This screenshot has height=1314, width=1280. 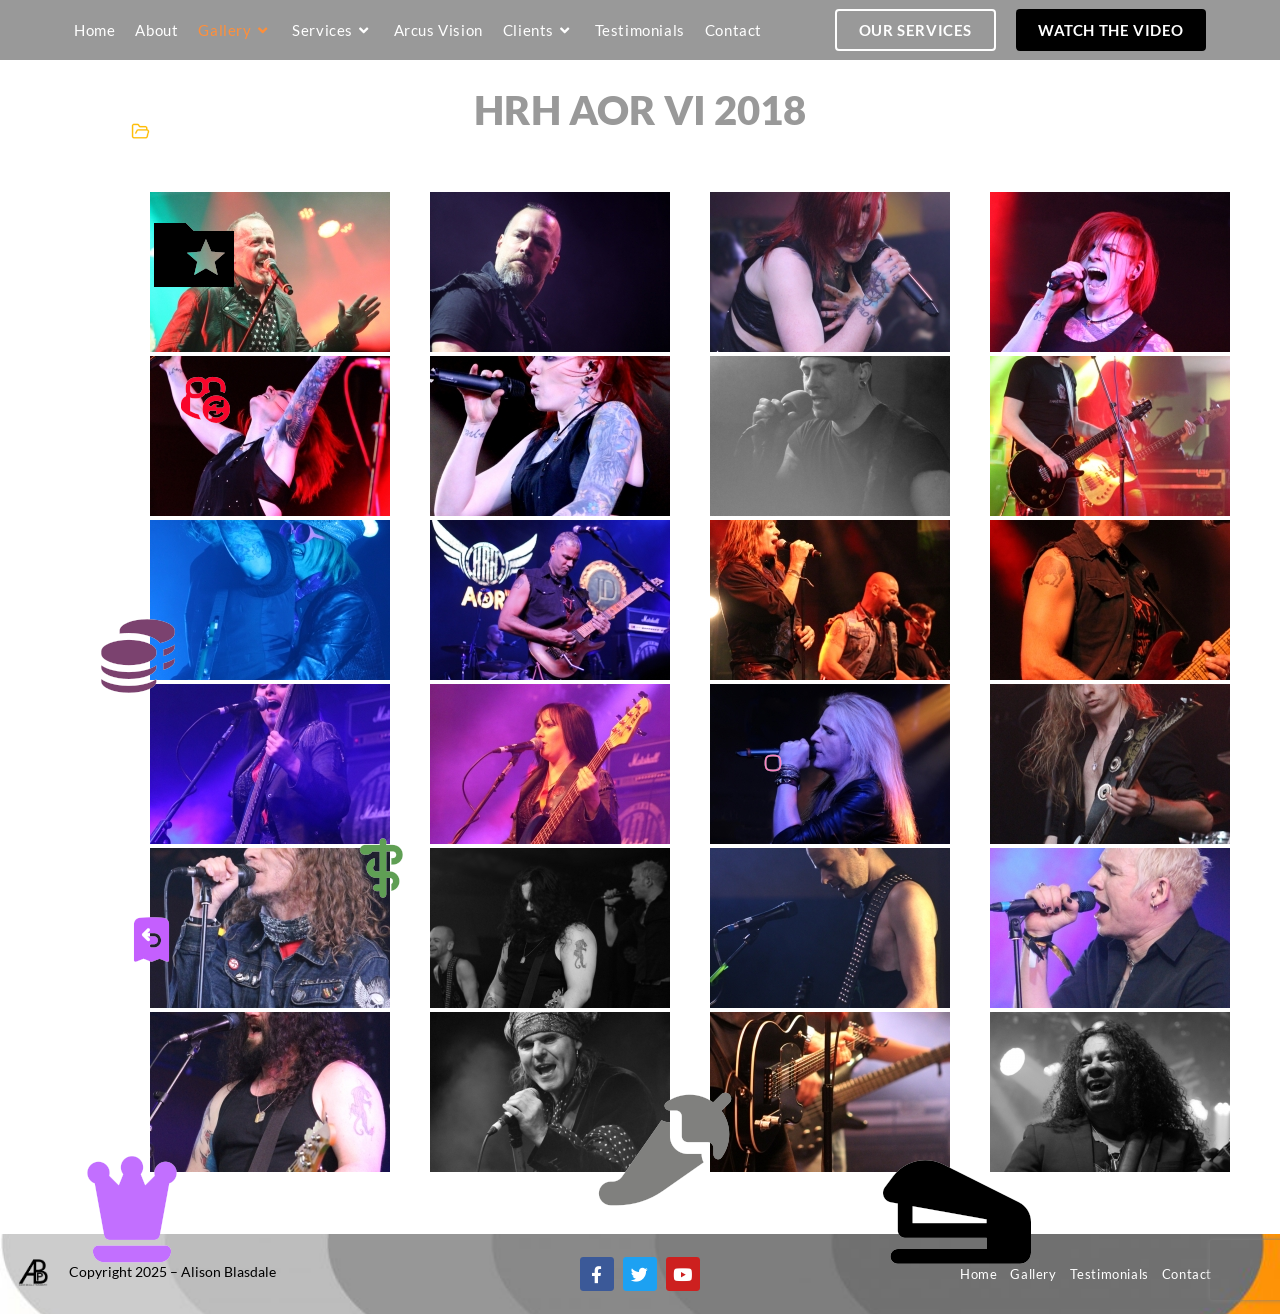 What do you see at coordinates (773, 763) in the screenshot?
I see `placeholder shape for app icons or thumbnails` at bounding box center [773, 763].